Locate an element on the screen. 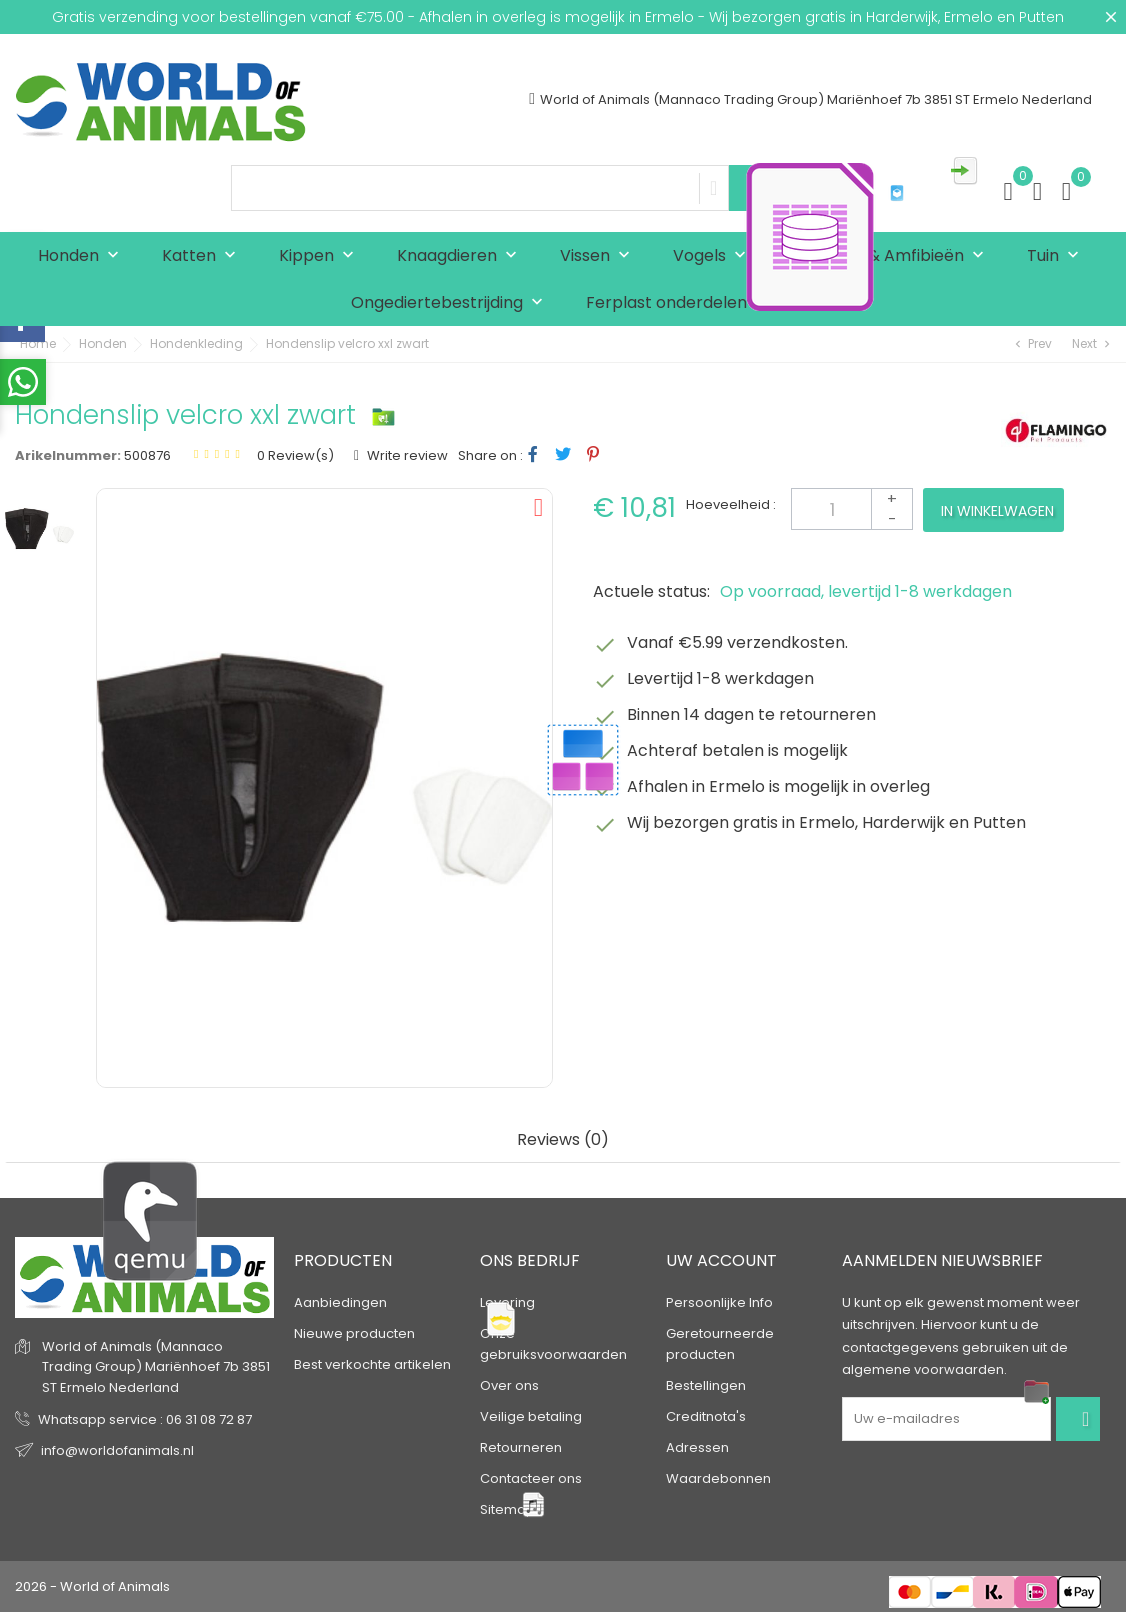 The width and height of the screenshot is (1126, 1612). open game development projects folder is located at coordinates (383, 417).